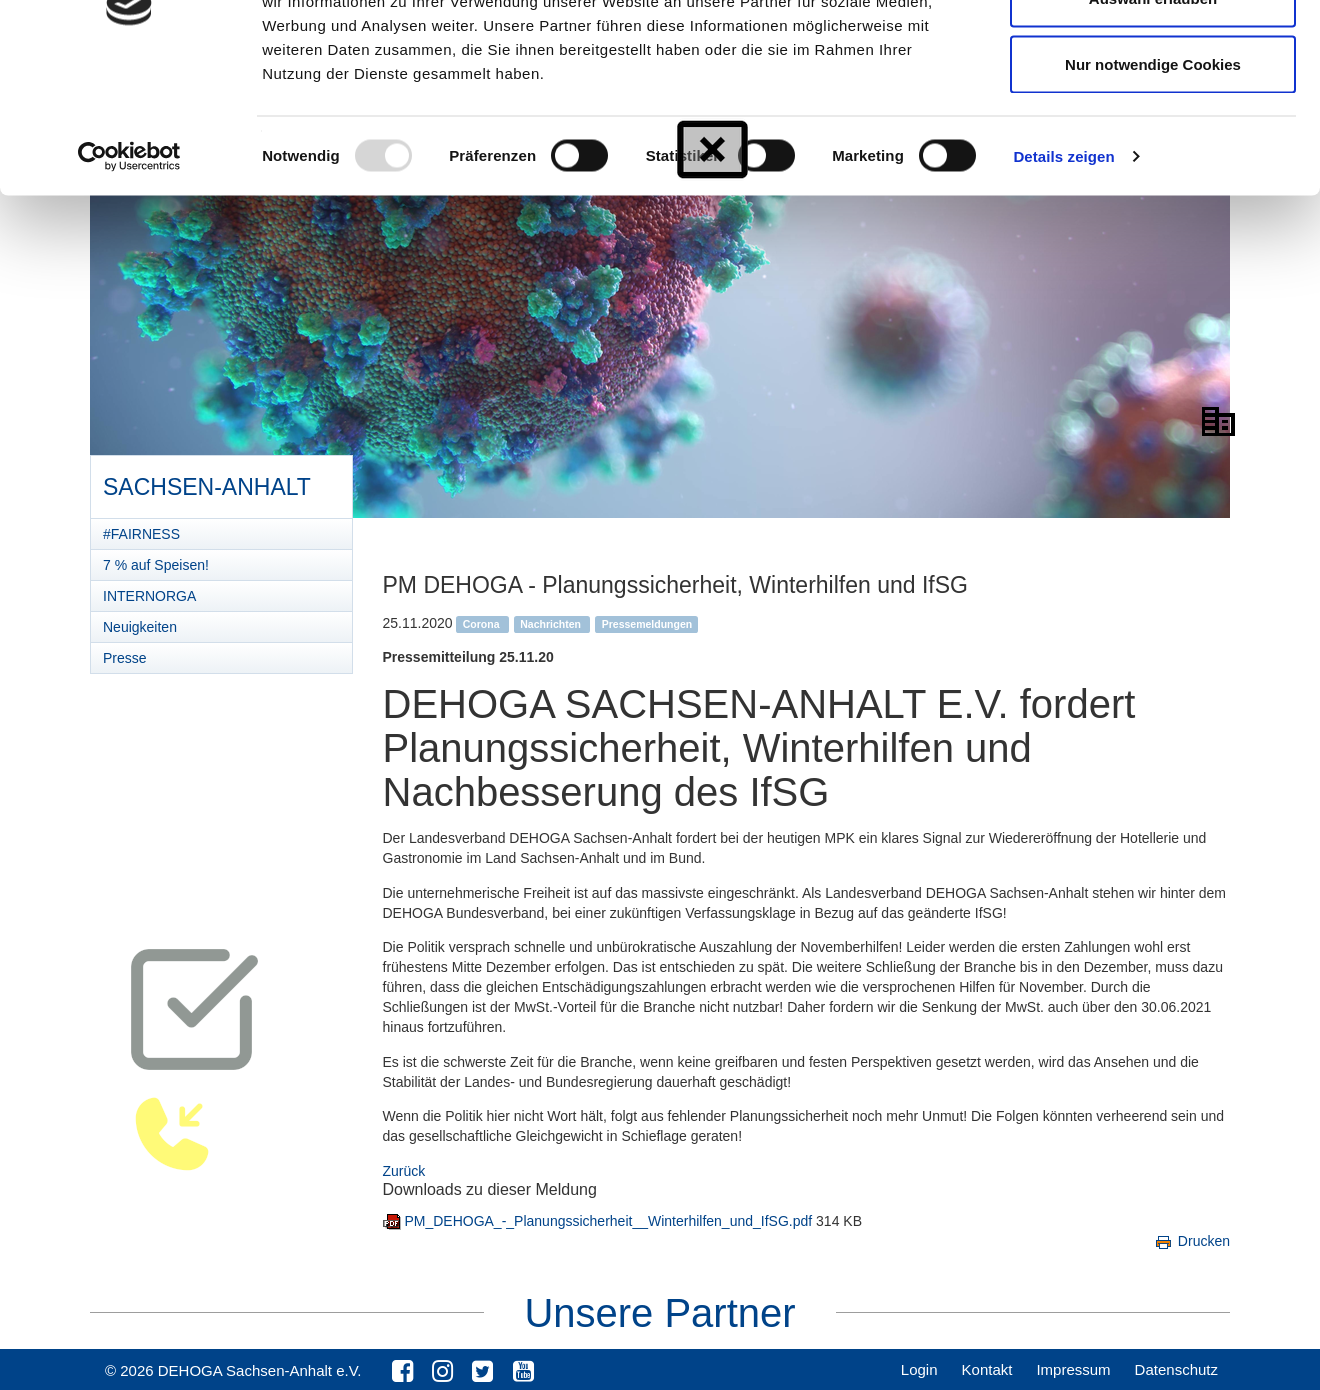 This screenshot has height=1390, width=1320. I want to click on mark task as complete, so click(191, 1009).